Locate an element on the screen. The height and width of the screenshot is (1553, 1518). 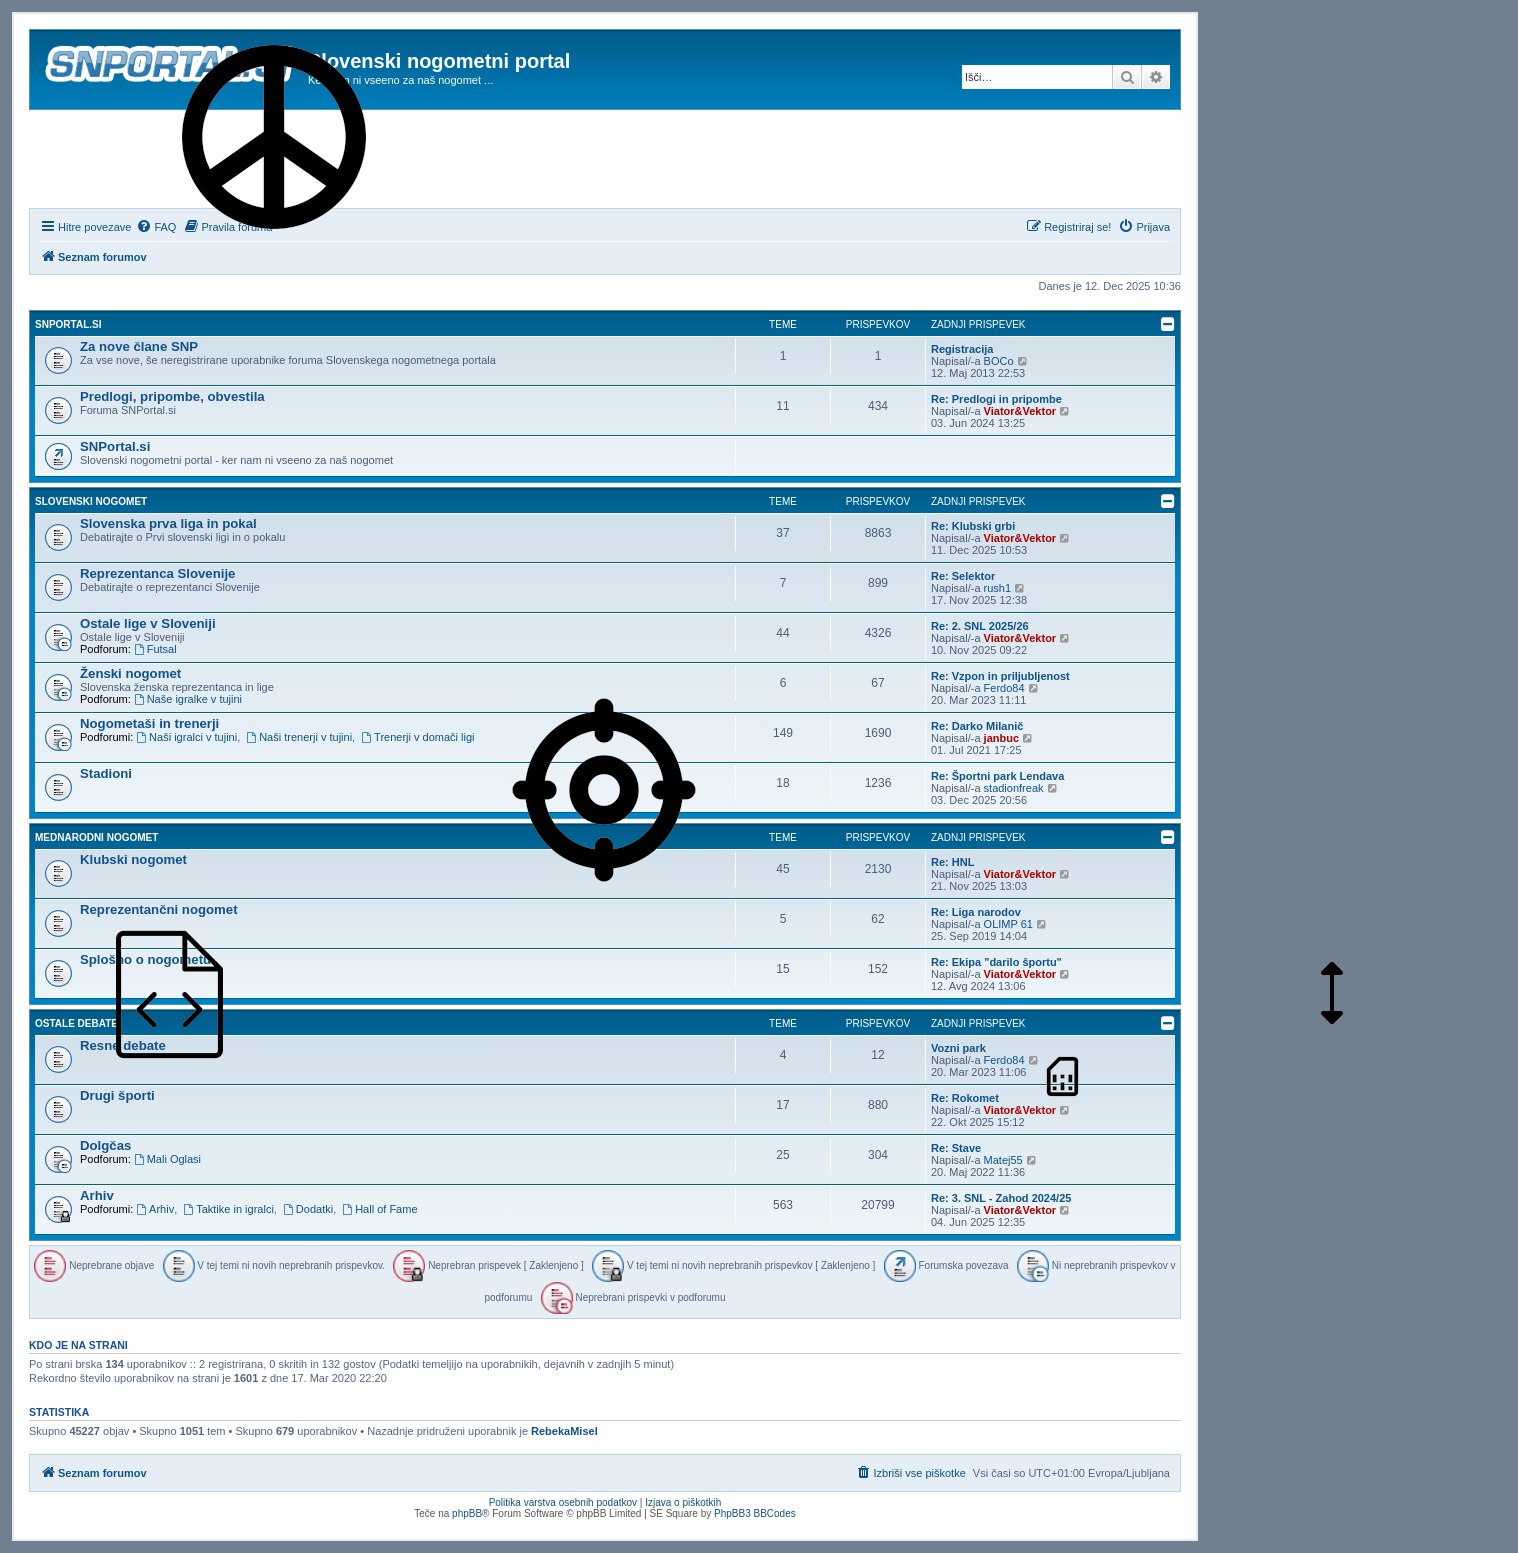
adjust height or vertical size is located at coordinates (1332, 993).